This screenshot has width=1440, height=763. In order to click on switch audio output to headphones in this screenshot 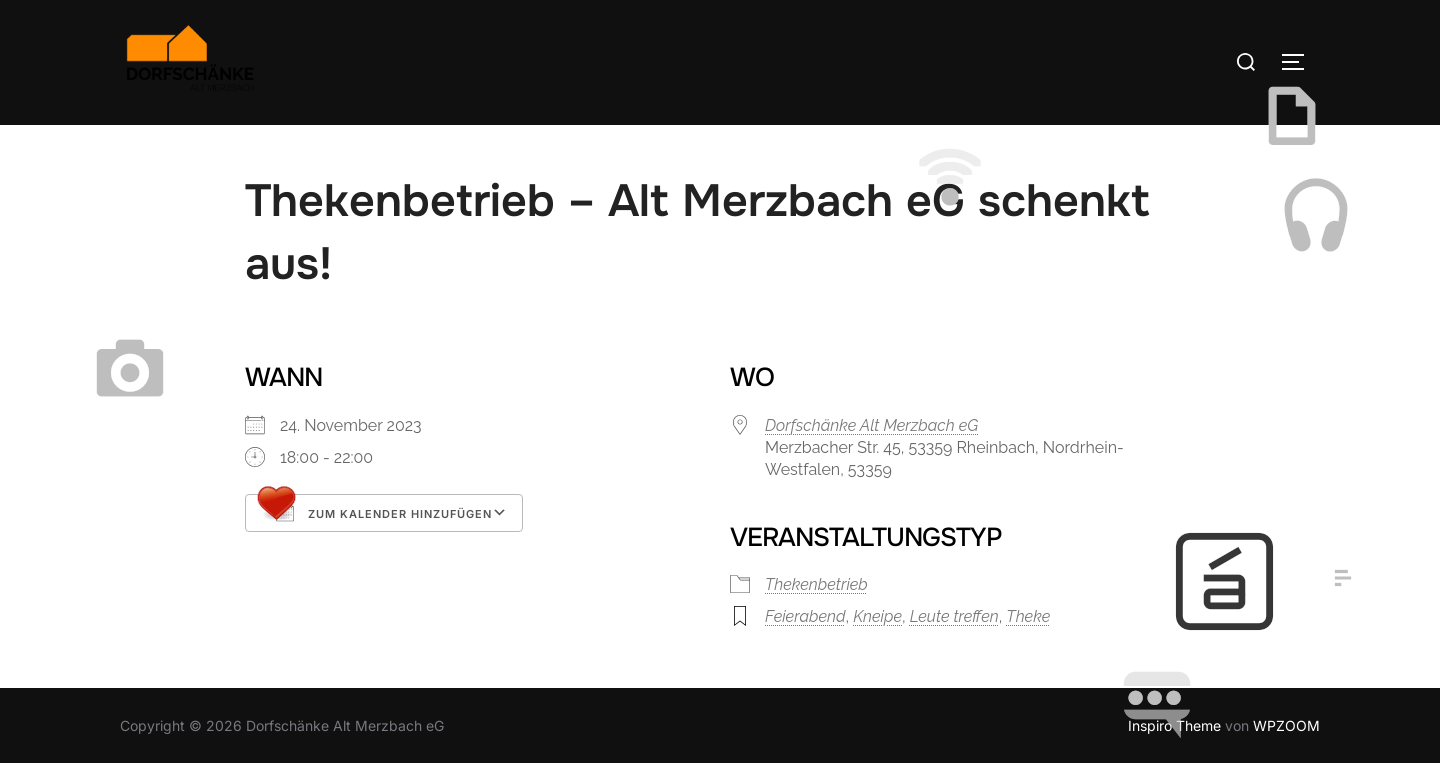, I will do `click(1316, 215)`.